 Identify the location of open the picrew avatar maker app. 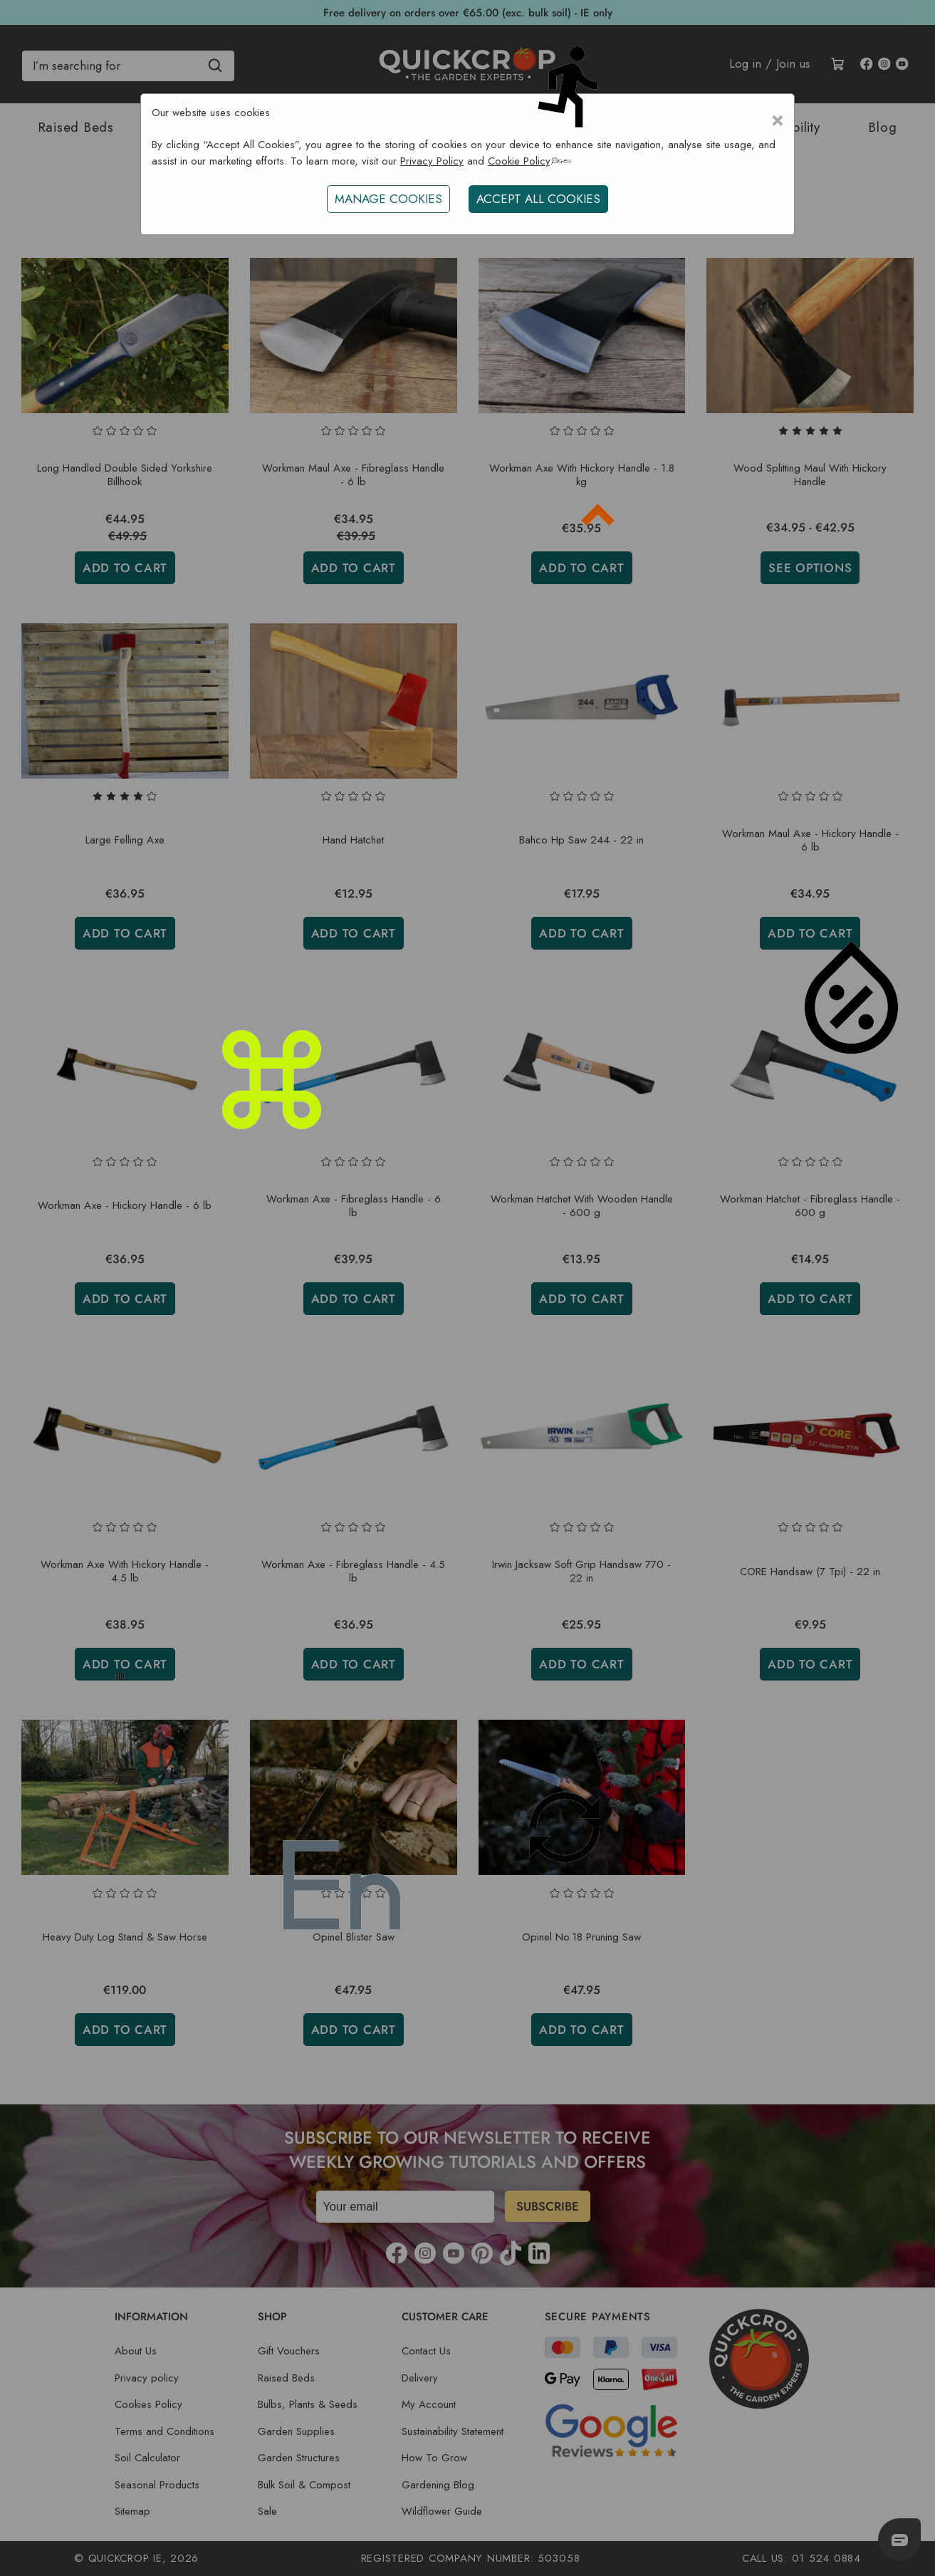
(561, 160).